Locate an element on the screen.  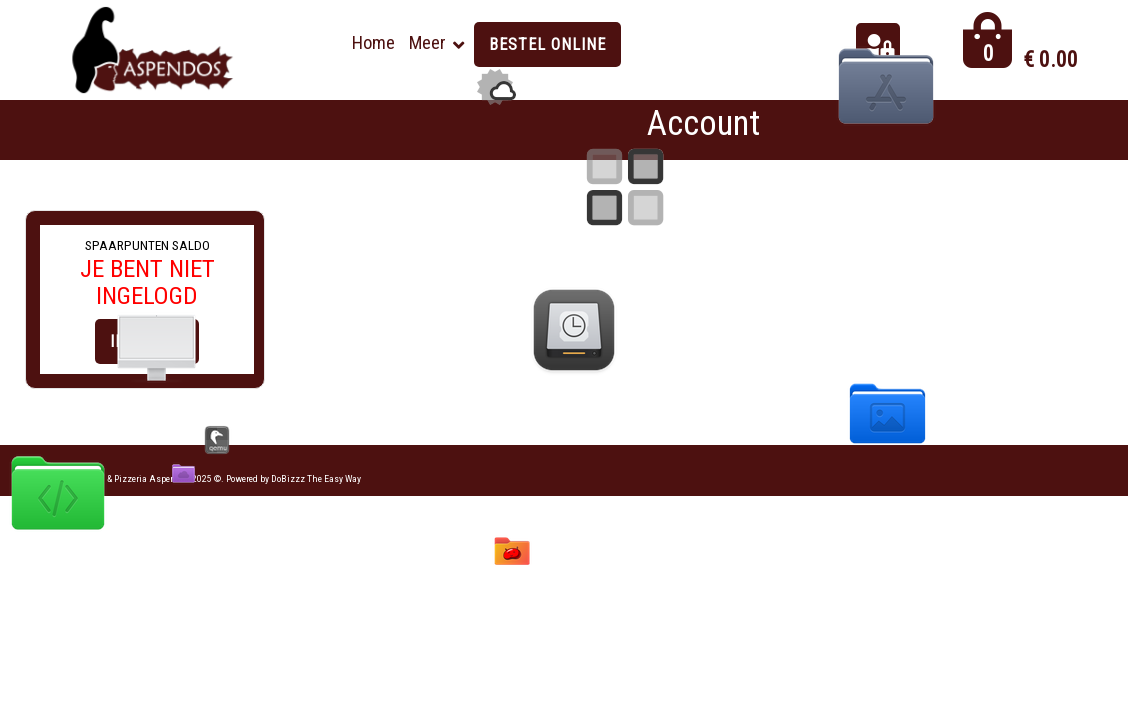
qemu virtual disk image file is located at coordinates (217, 440).